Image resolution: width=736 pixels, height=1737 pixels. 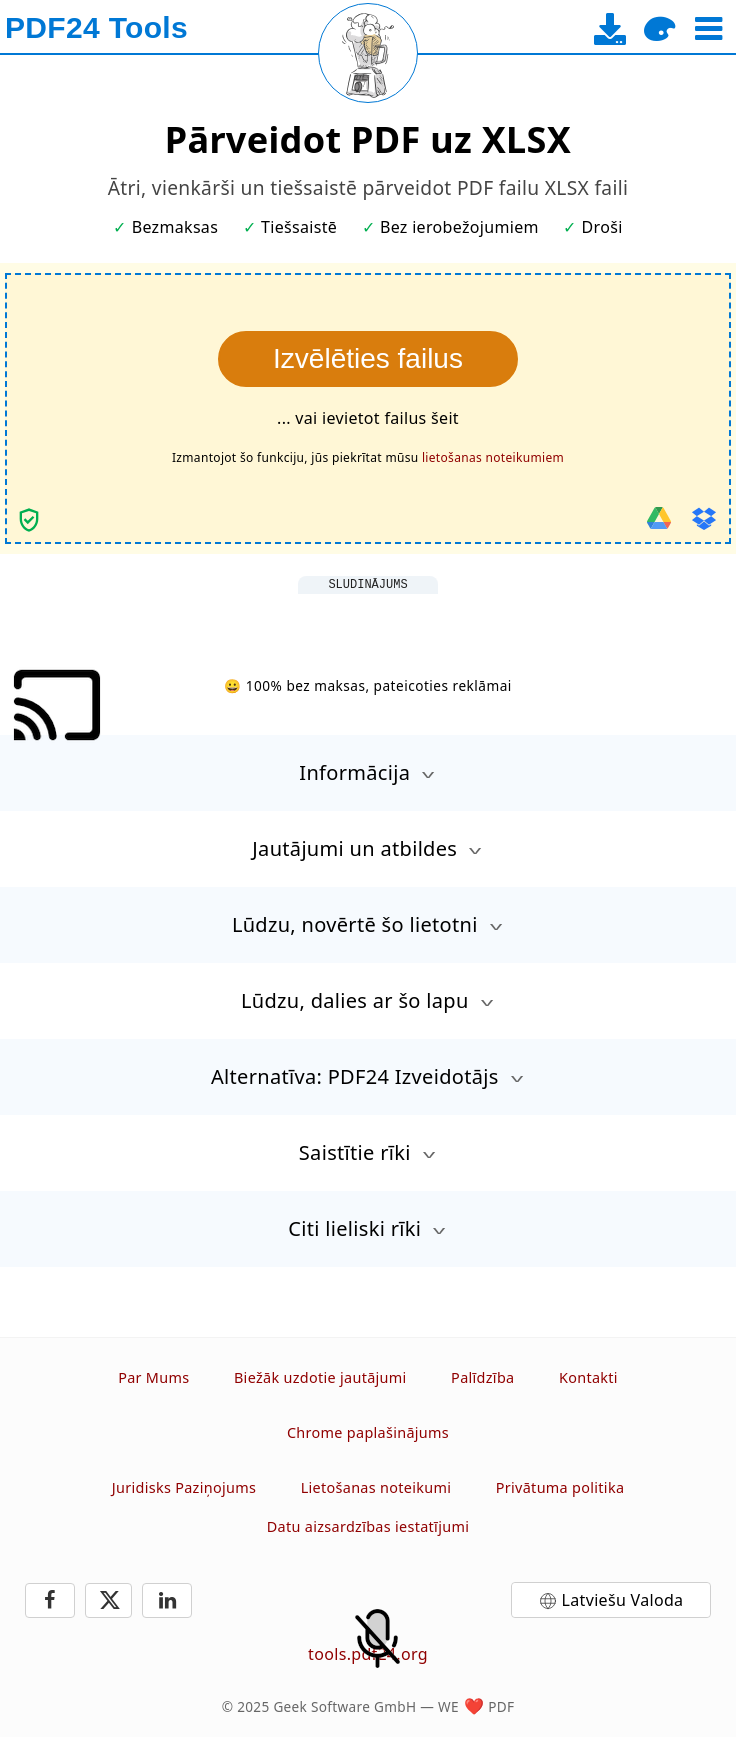 I want to click on cast your screen to a nearby device, so click(x=57, y=705).